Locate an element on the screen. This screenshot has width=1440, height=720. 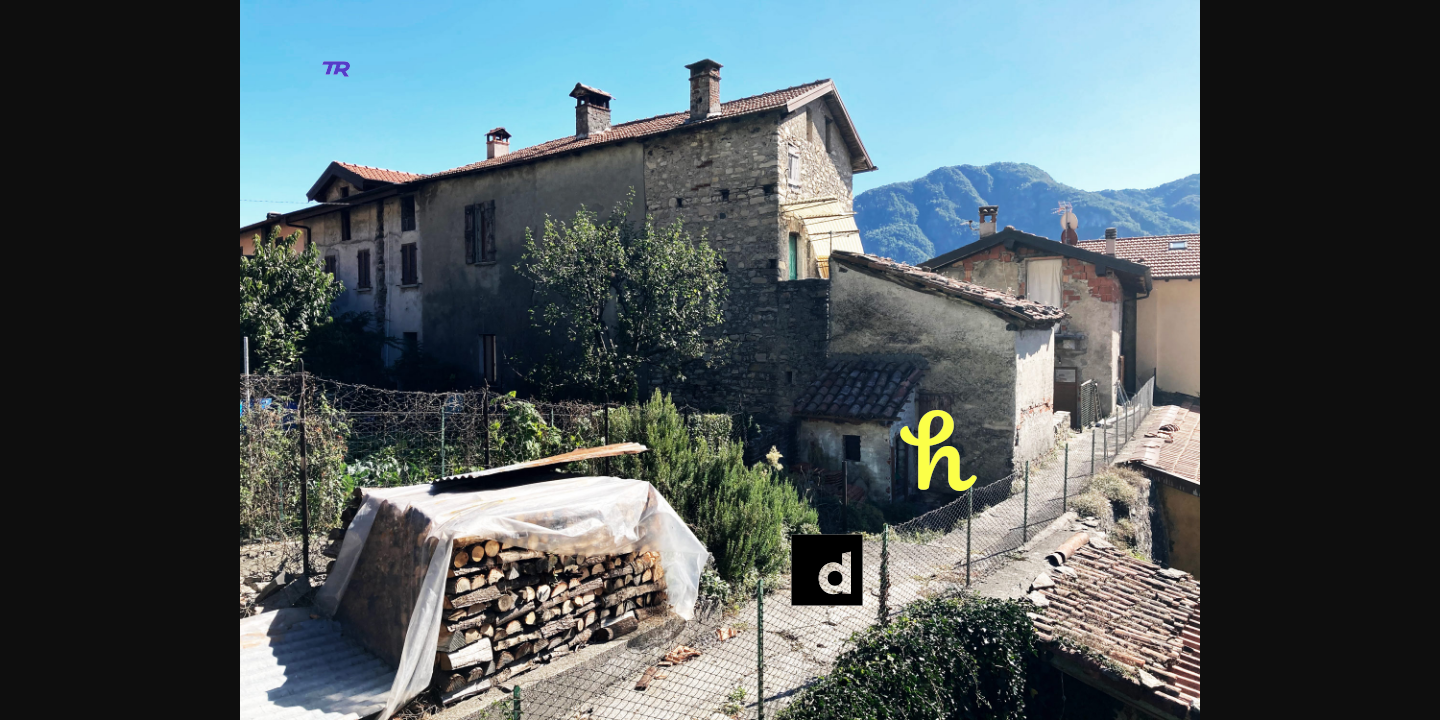
open the TrainerRoad cycling training app is located at coordinates (336, 69).